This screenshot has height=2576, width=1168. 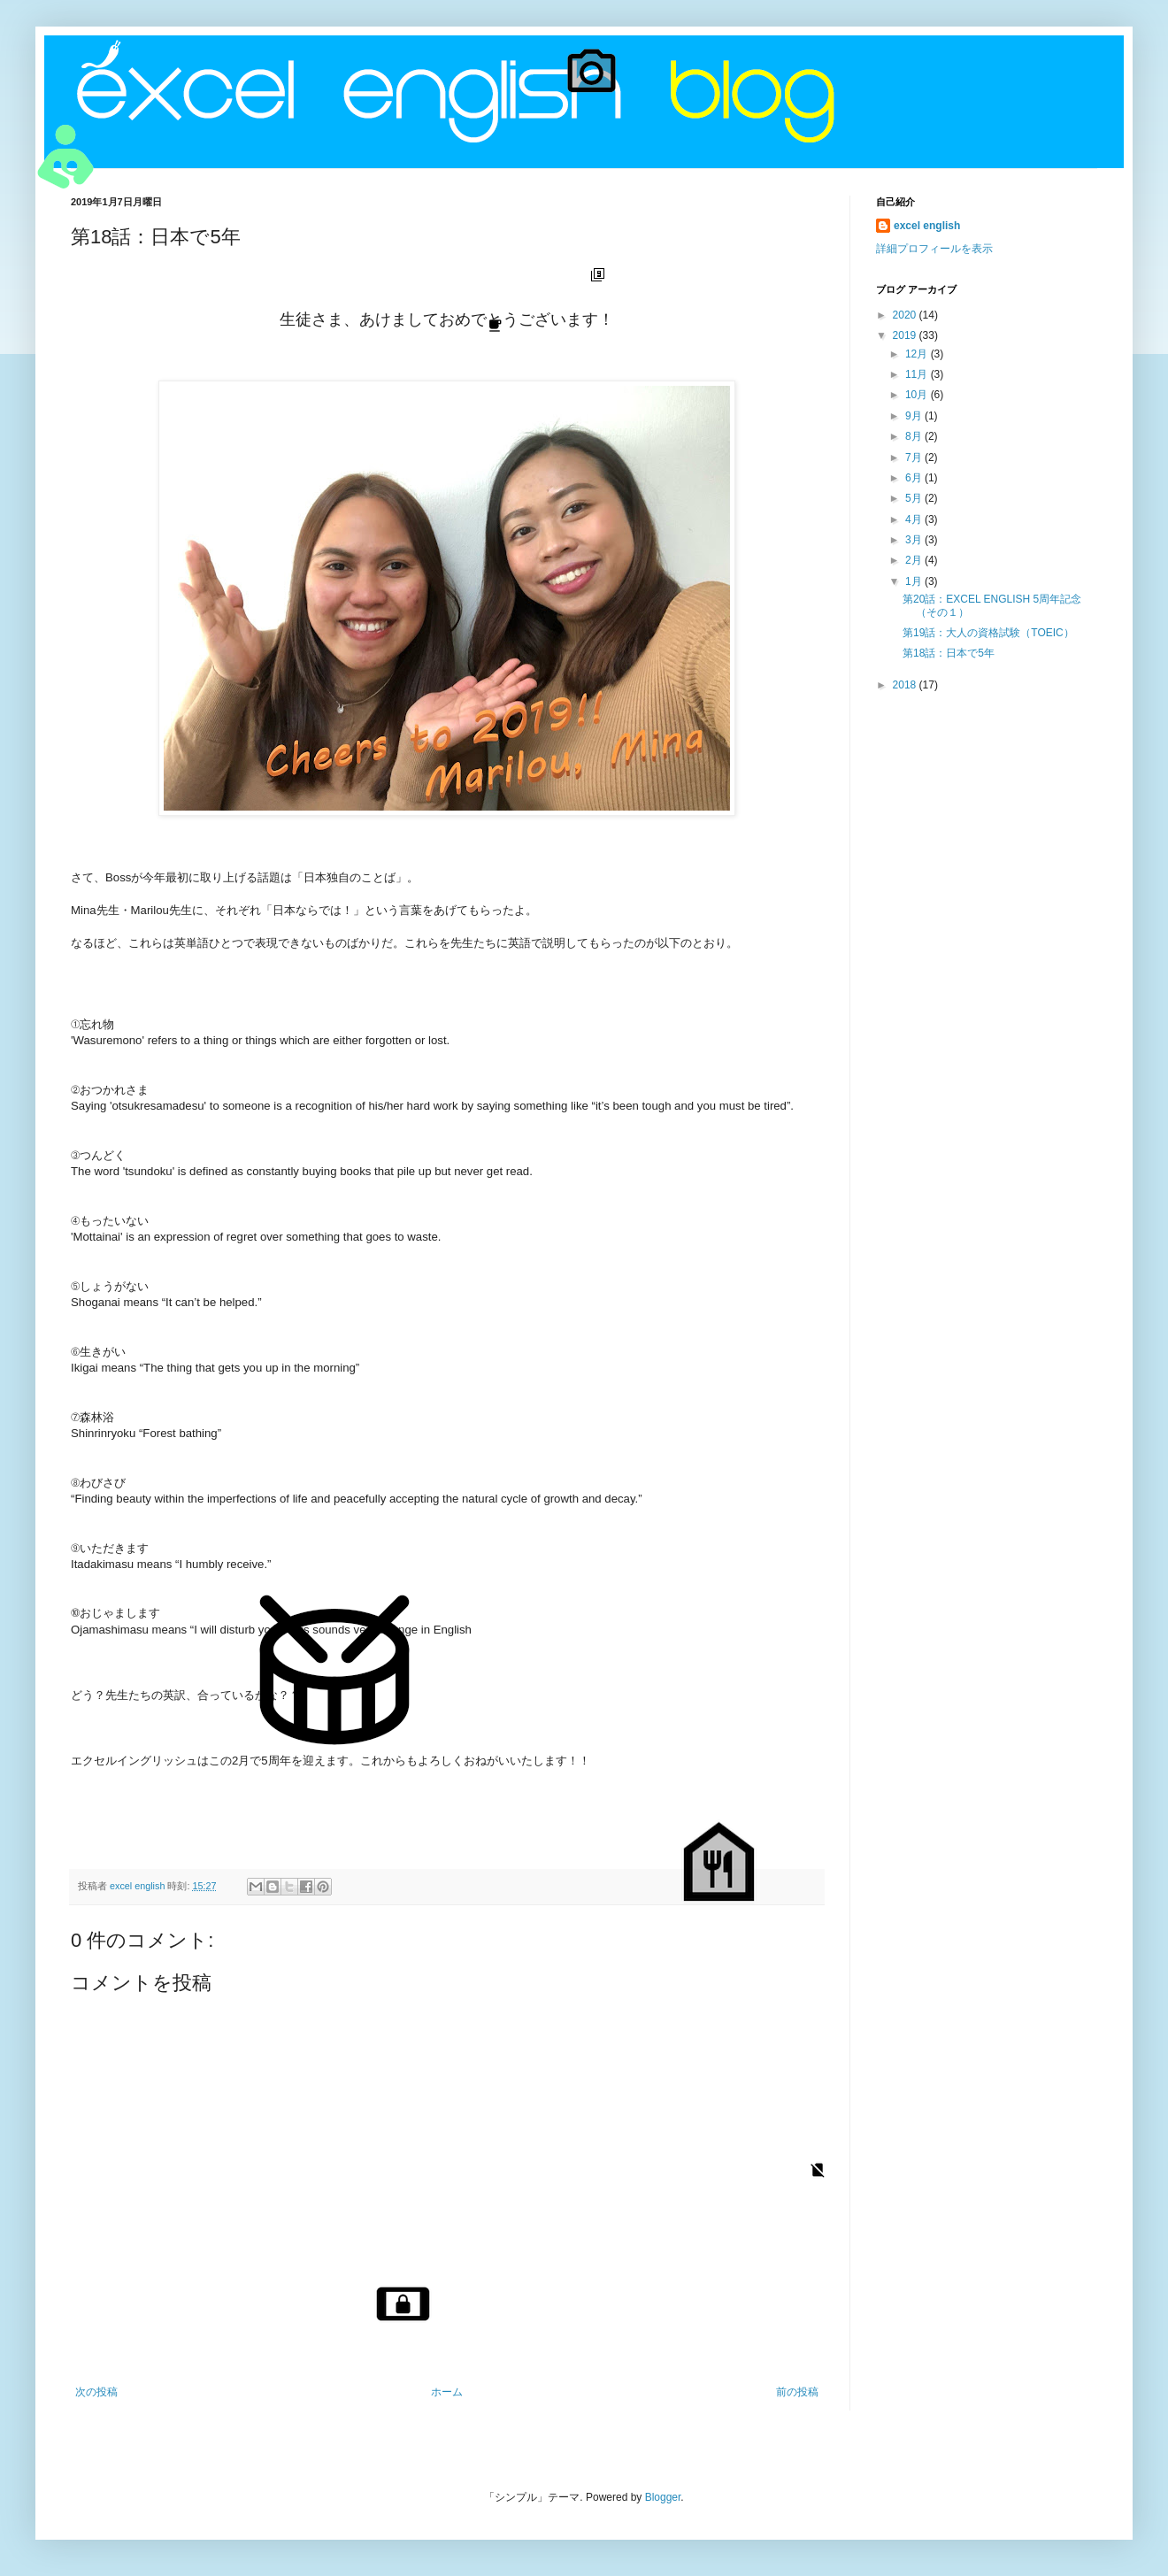 What do you see at coordinates (65, 157) in the screenshot?
I see `indicates a breastfeeding or nursing room` at bounding box center [65, 157].